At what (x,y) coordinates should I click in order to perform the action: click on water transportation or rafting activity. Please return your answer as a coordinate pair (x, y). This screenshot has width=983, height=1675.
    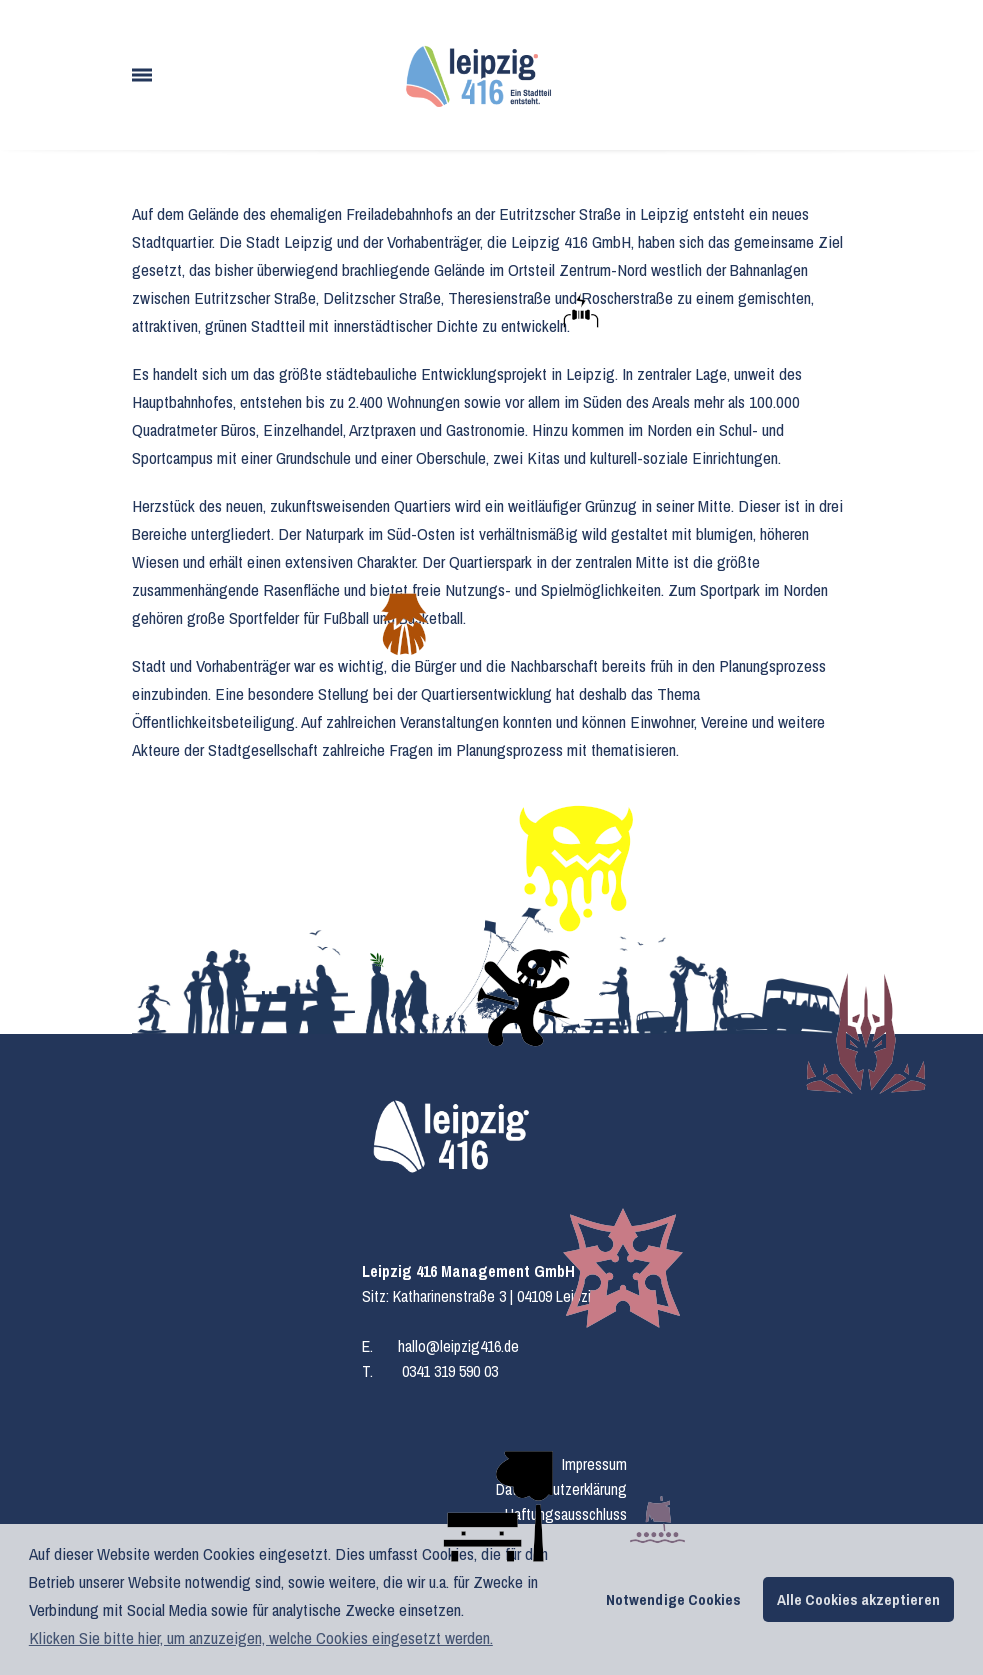
    Looking at the image, I should click on (657, 1519).